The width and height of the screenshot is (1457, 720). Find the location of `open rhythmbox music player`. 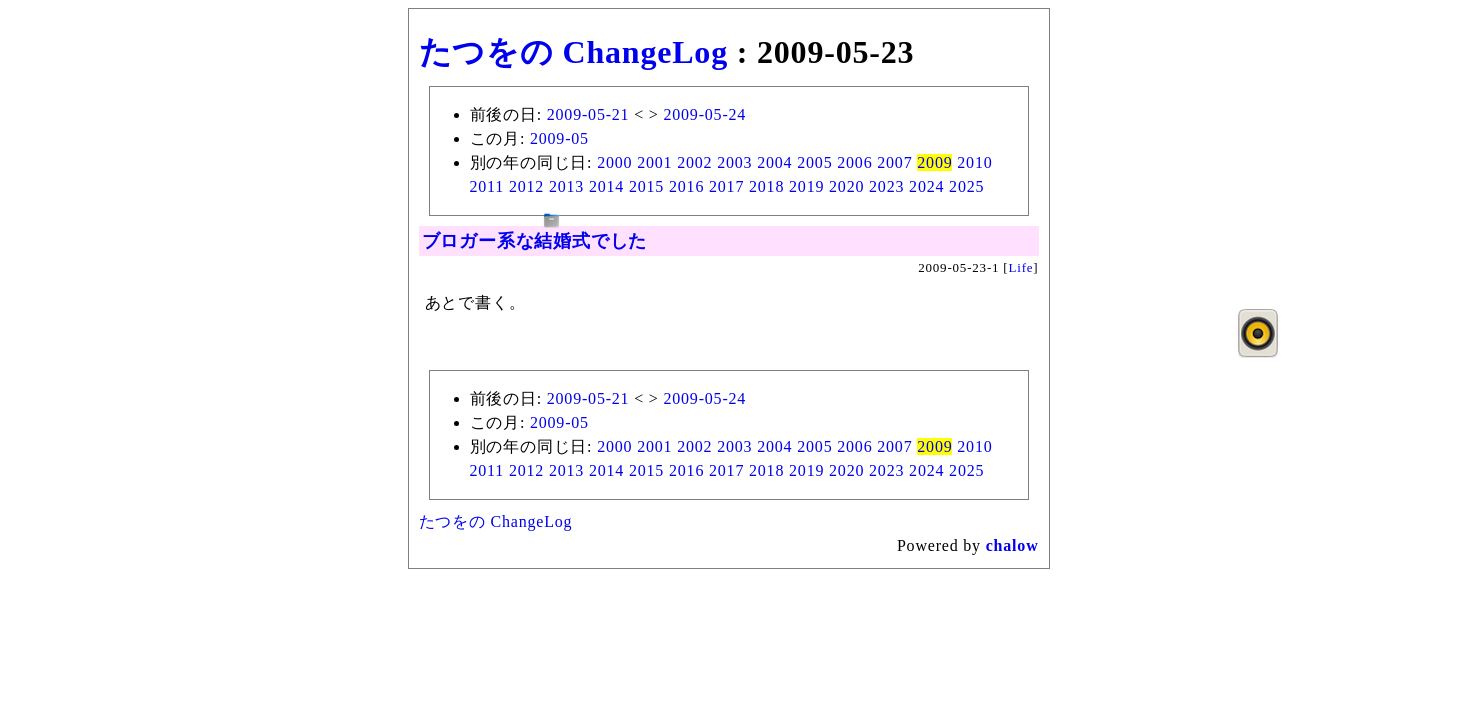

open rhythmbox music player is located at coordinates (1258, 333).